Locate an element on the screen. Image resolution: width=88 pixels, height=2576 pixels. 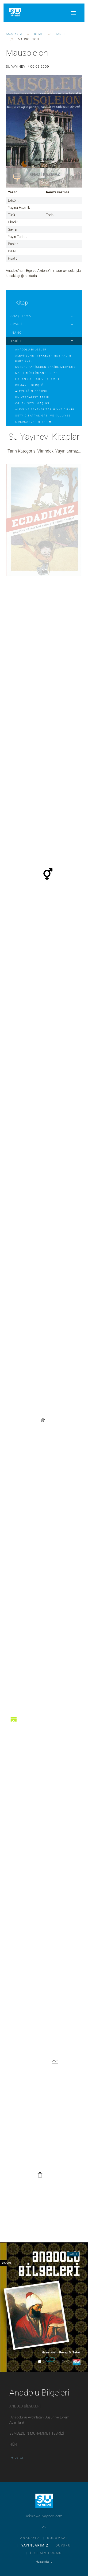
indicates gender options or selection is located at coordinates (47, 874).